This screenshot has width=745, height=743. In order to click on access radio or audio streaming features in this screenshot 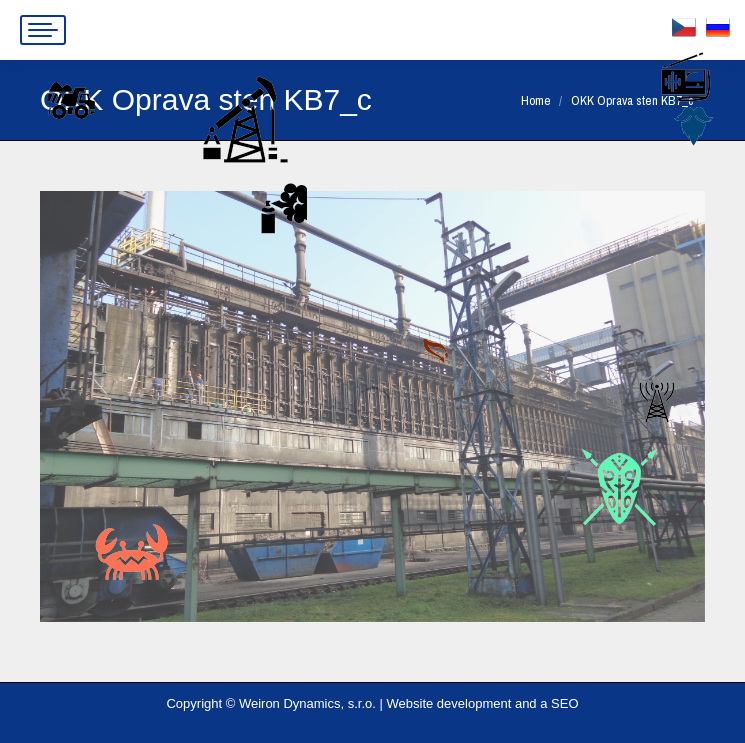, I will do `click(686, 77)`.